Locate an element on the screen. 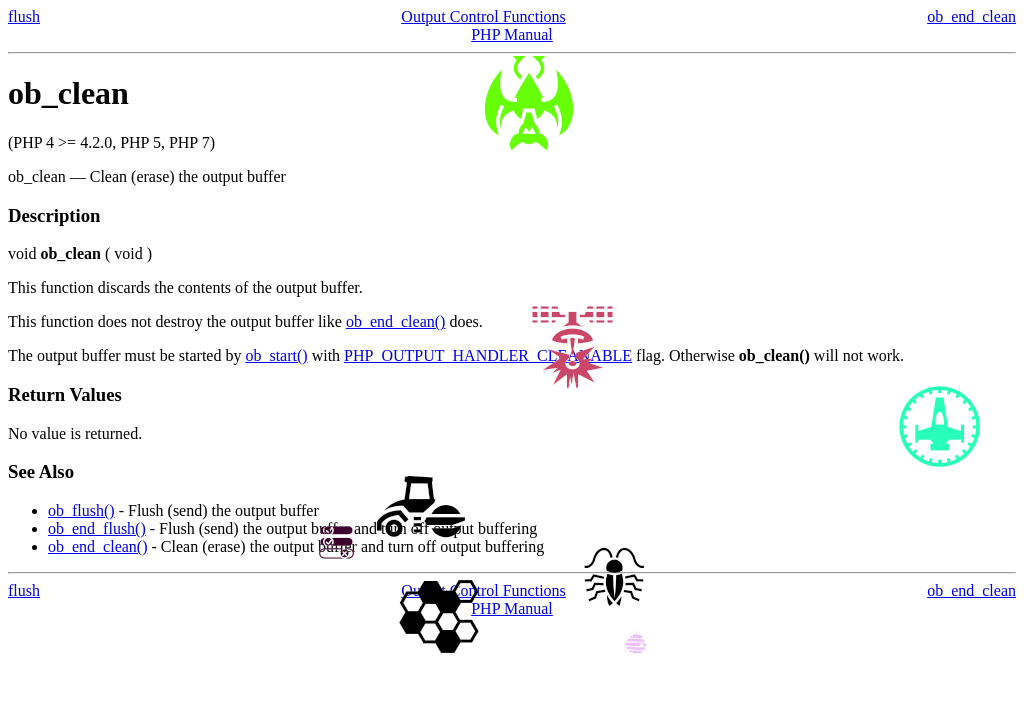 The width and height of the screenshot is (1024, 720). adjust settings with multiple toggle switches is located at coordinates (336, 542).